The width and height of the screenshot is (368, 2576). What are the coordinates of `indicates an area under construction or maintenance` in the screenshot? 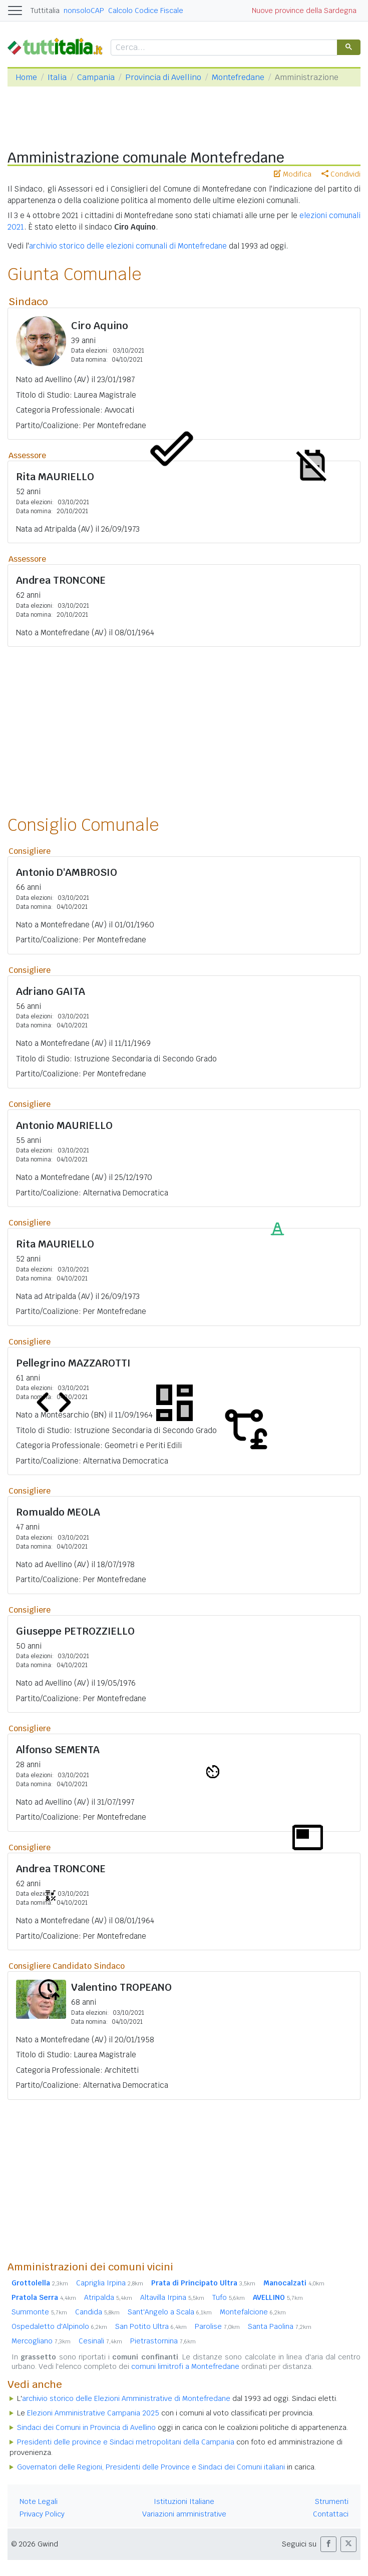 It's located at (277, 1228).